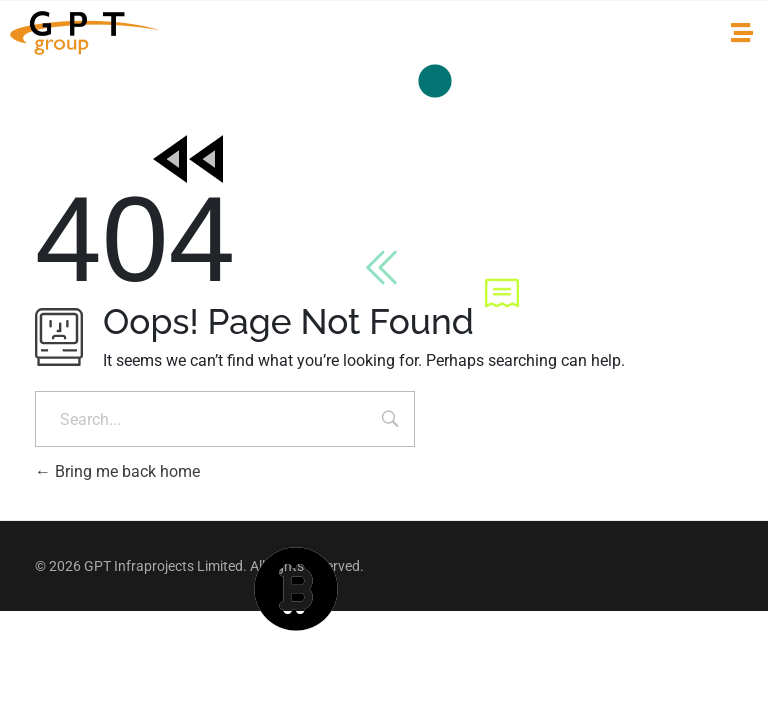 This screenshot has width=768, height=720. I want to click on go back to the beginning, so click(381, 267).